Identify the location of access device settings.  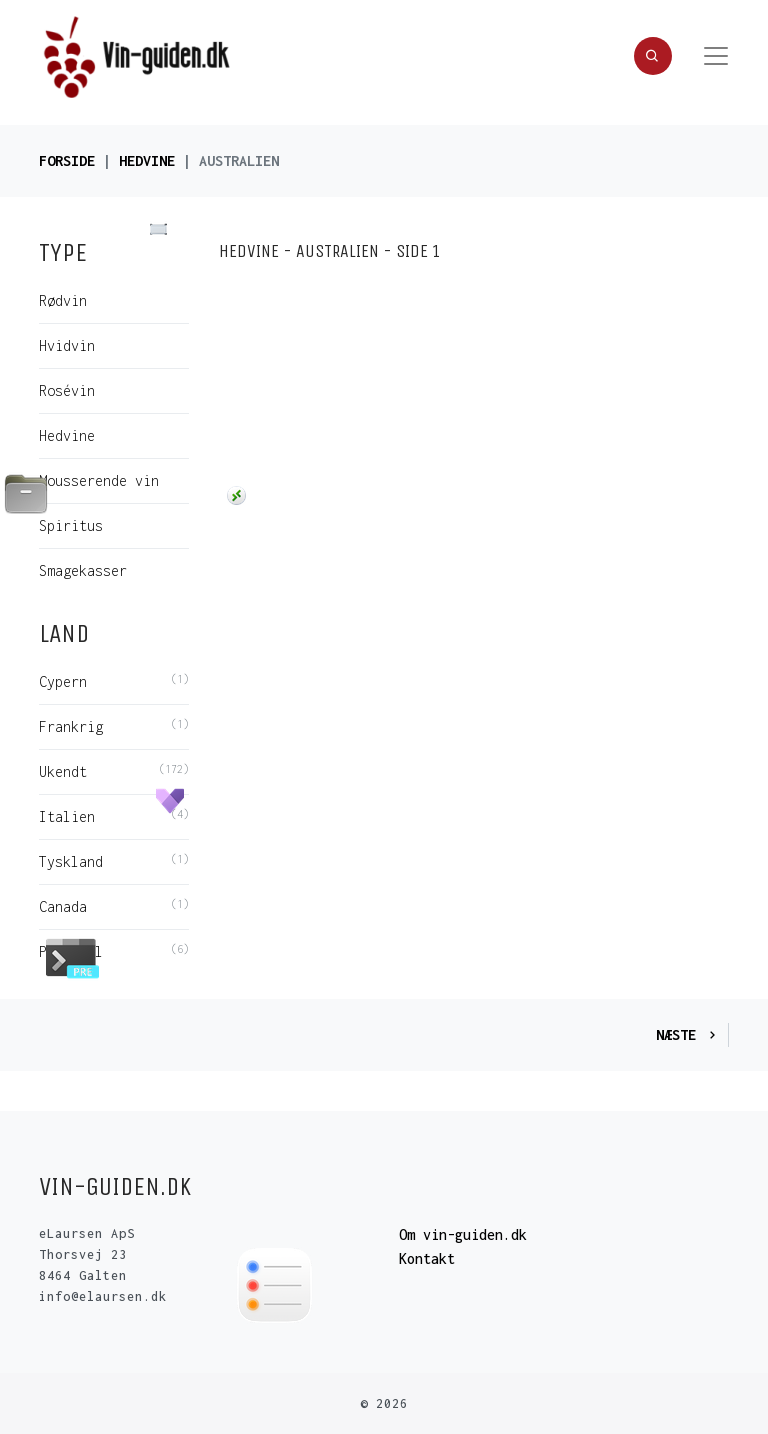
(158, 229).